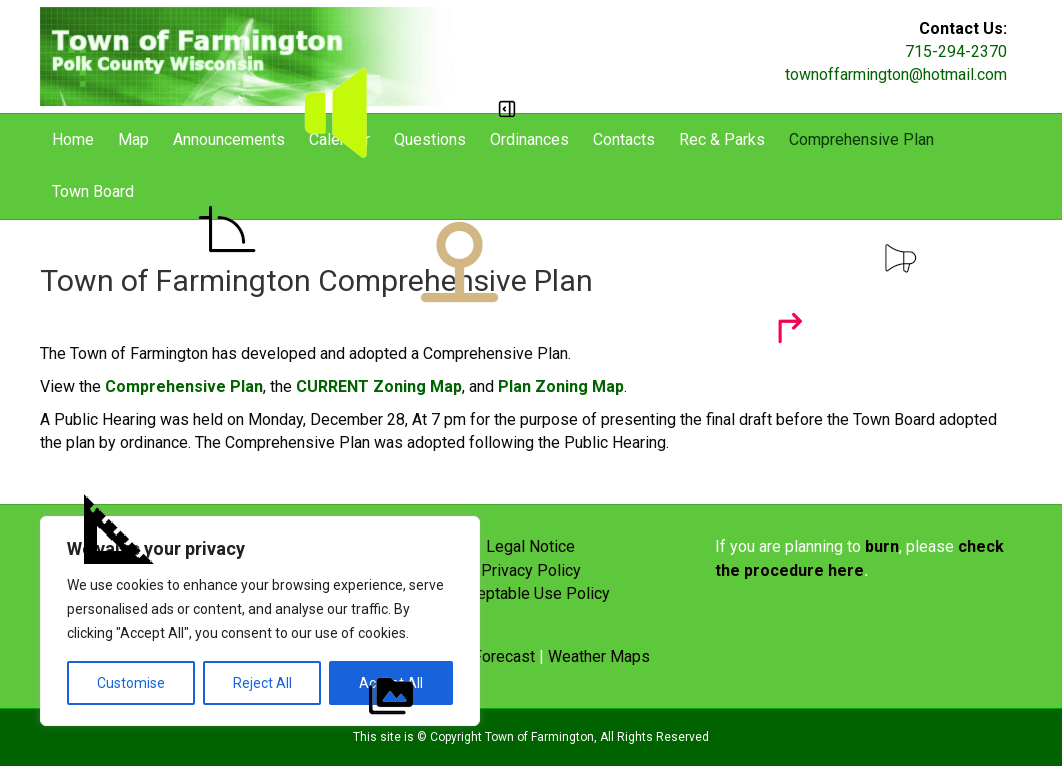 The height and width of the screenshot is (766, 1062). Describe the element at coordinates (119, 529) in the screenshot. I see `measure area or dimensions` at that location.